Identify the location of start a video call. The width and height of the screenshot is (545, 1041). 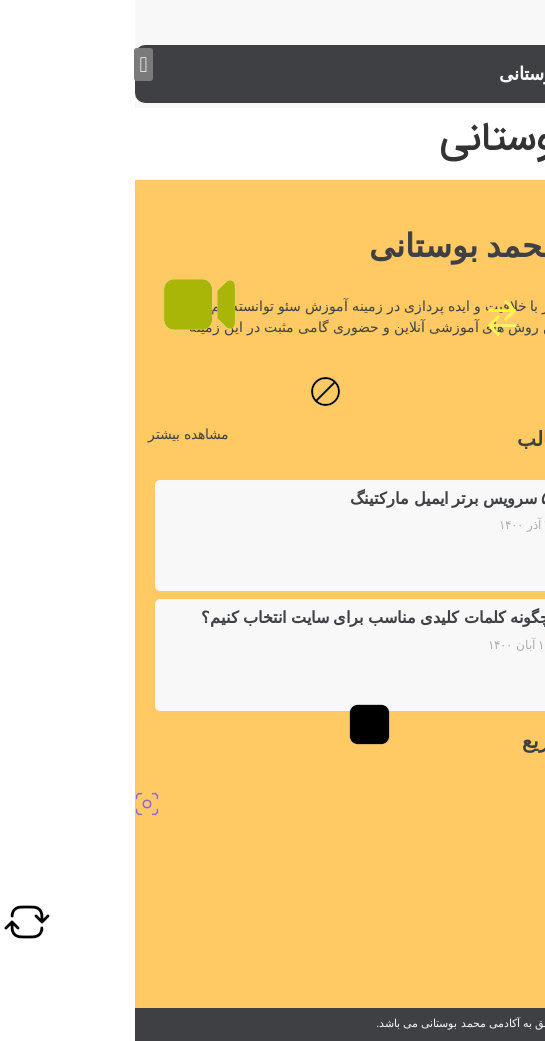
(199, 304).